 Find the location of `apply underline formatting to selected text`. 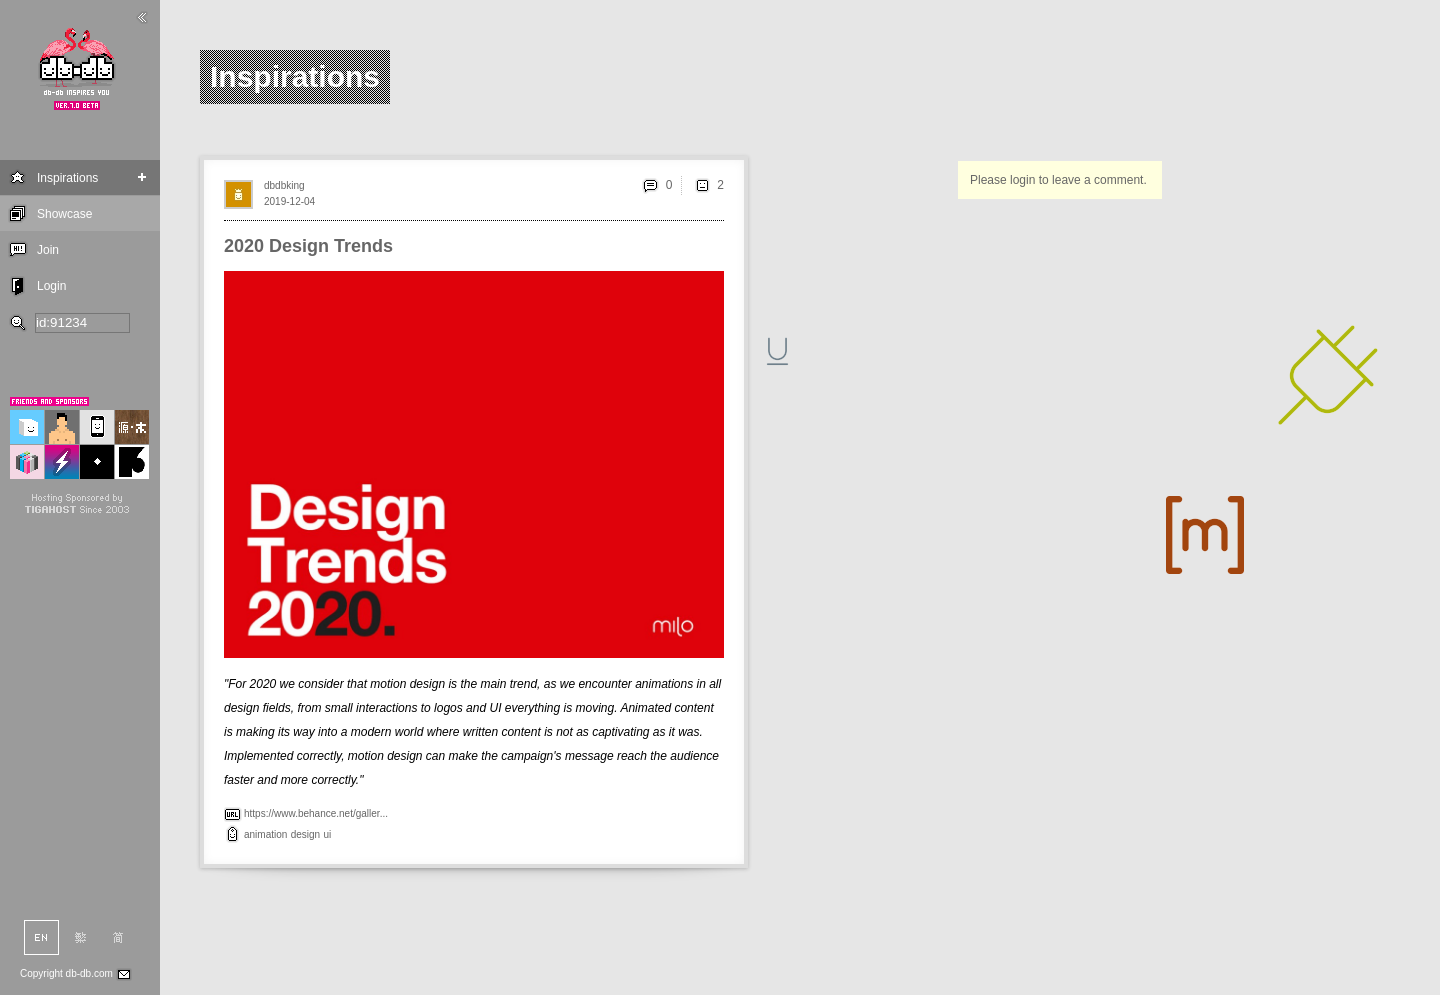

apply underline formatting to selected text is located at coordinates (777, 349).